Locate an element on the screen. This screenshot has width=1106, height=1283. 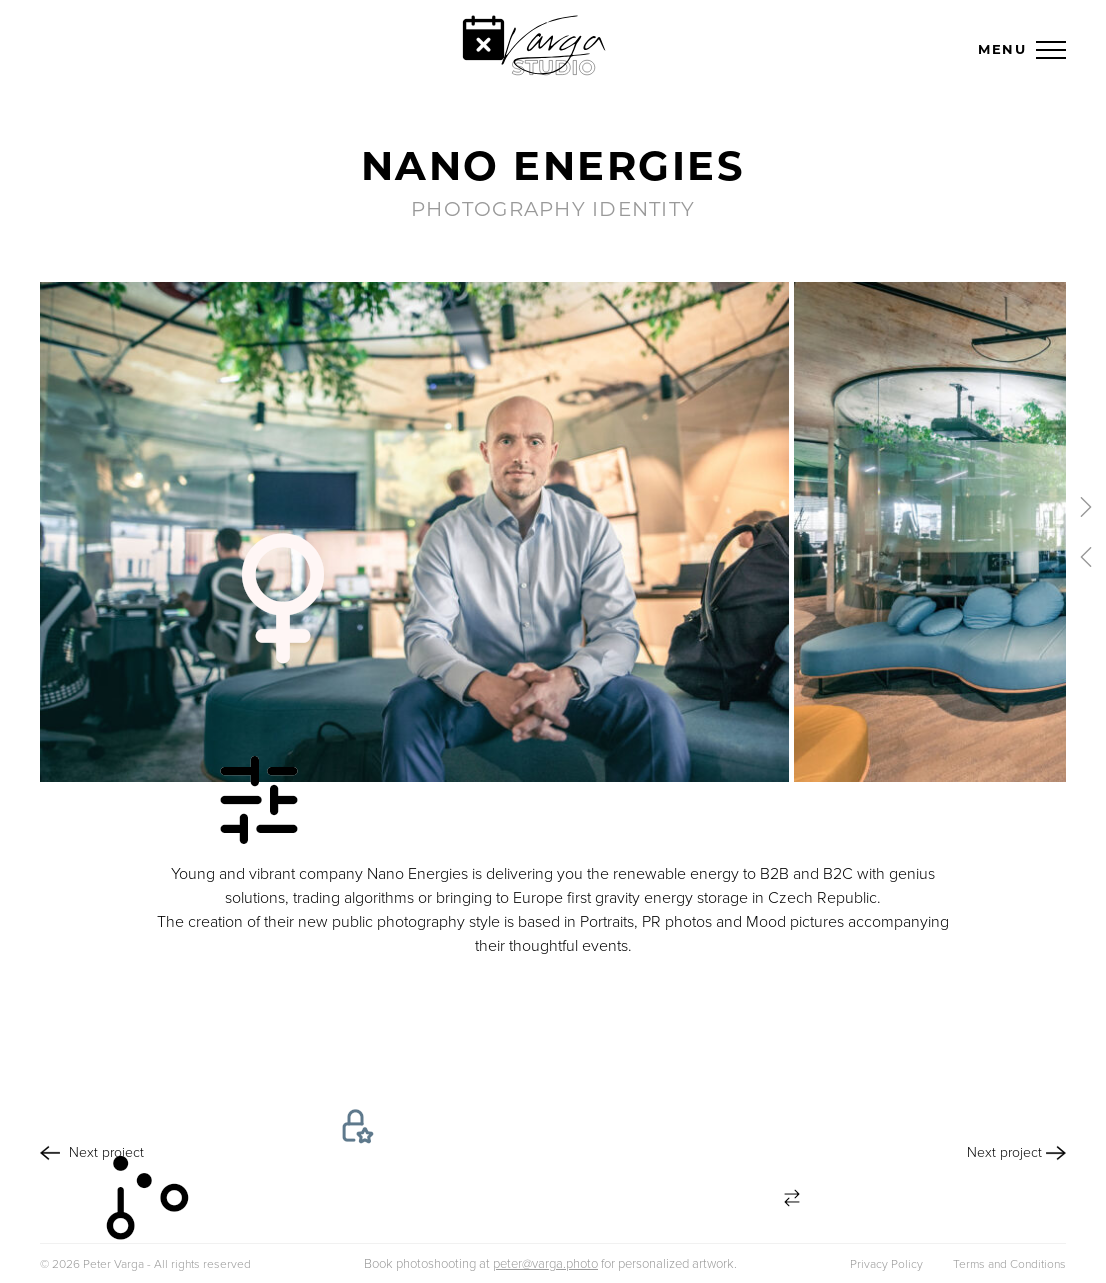
mark a password or credential as favorite is located at coordinates (355, 1125).